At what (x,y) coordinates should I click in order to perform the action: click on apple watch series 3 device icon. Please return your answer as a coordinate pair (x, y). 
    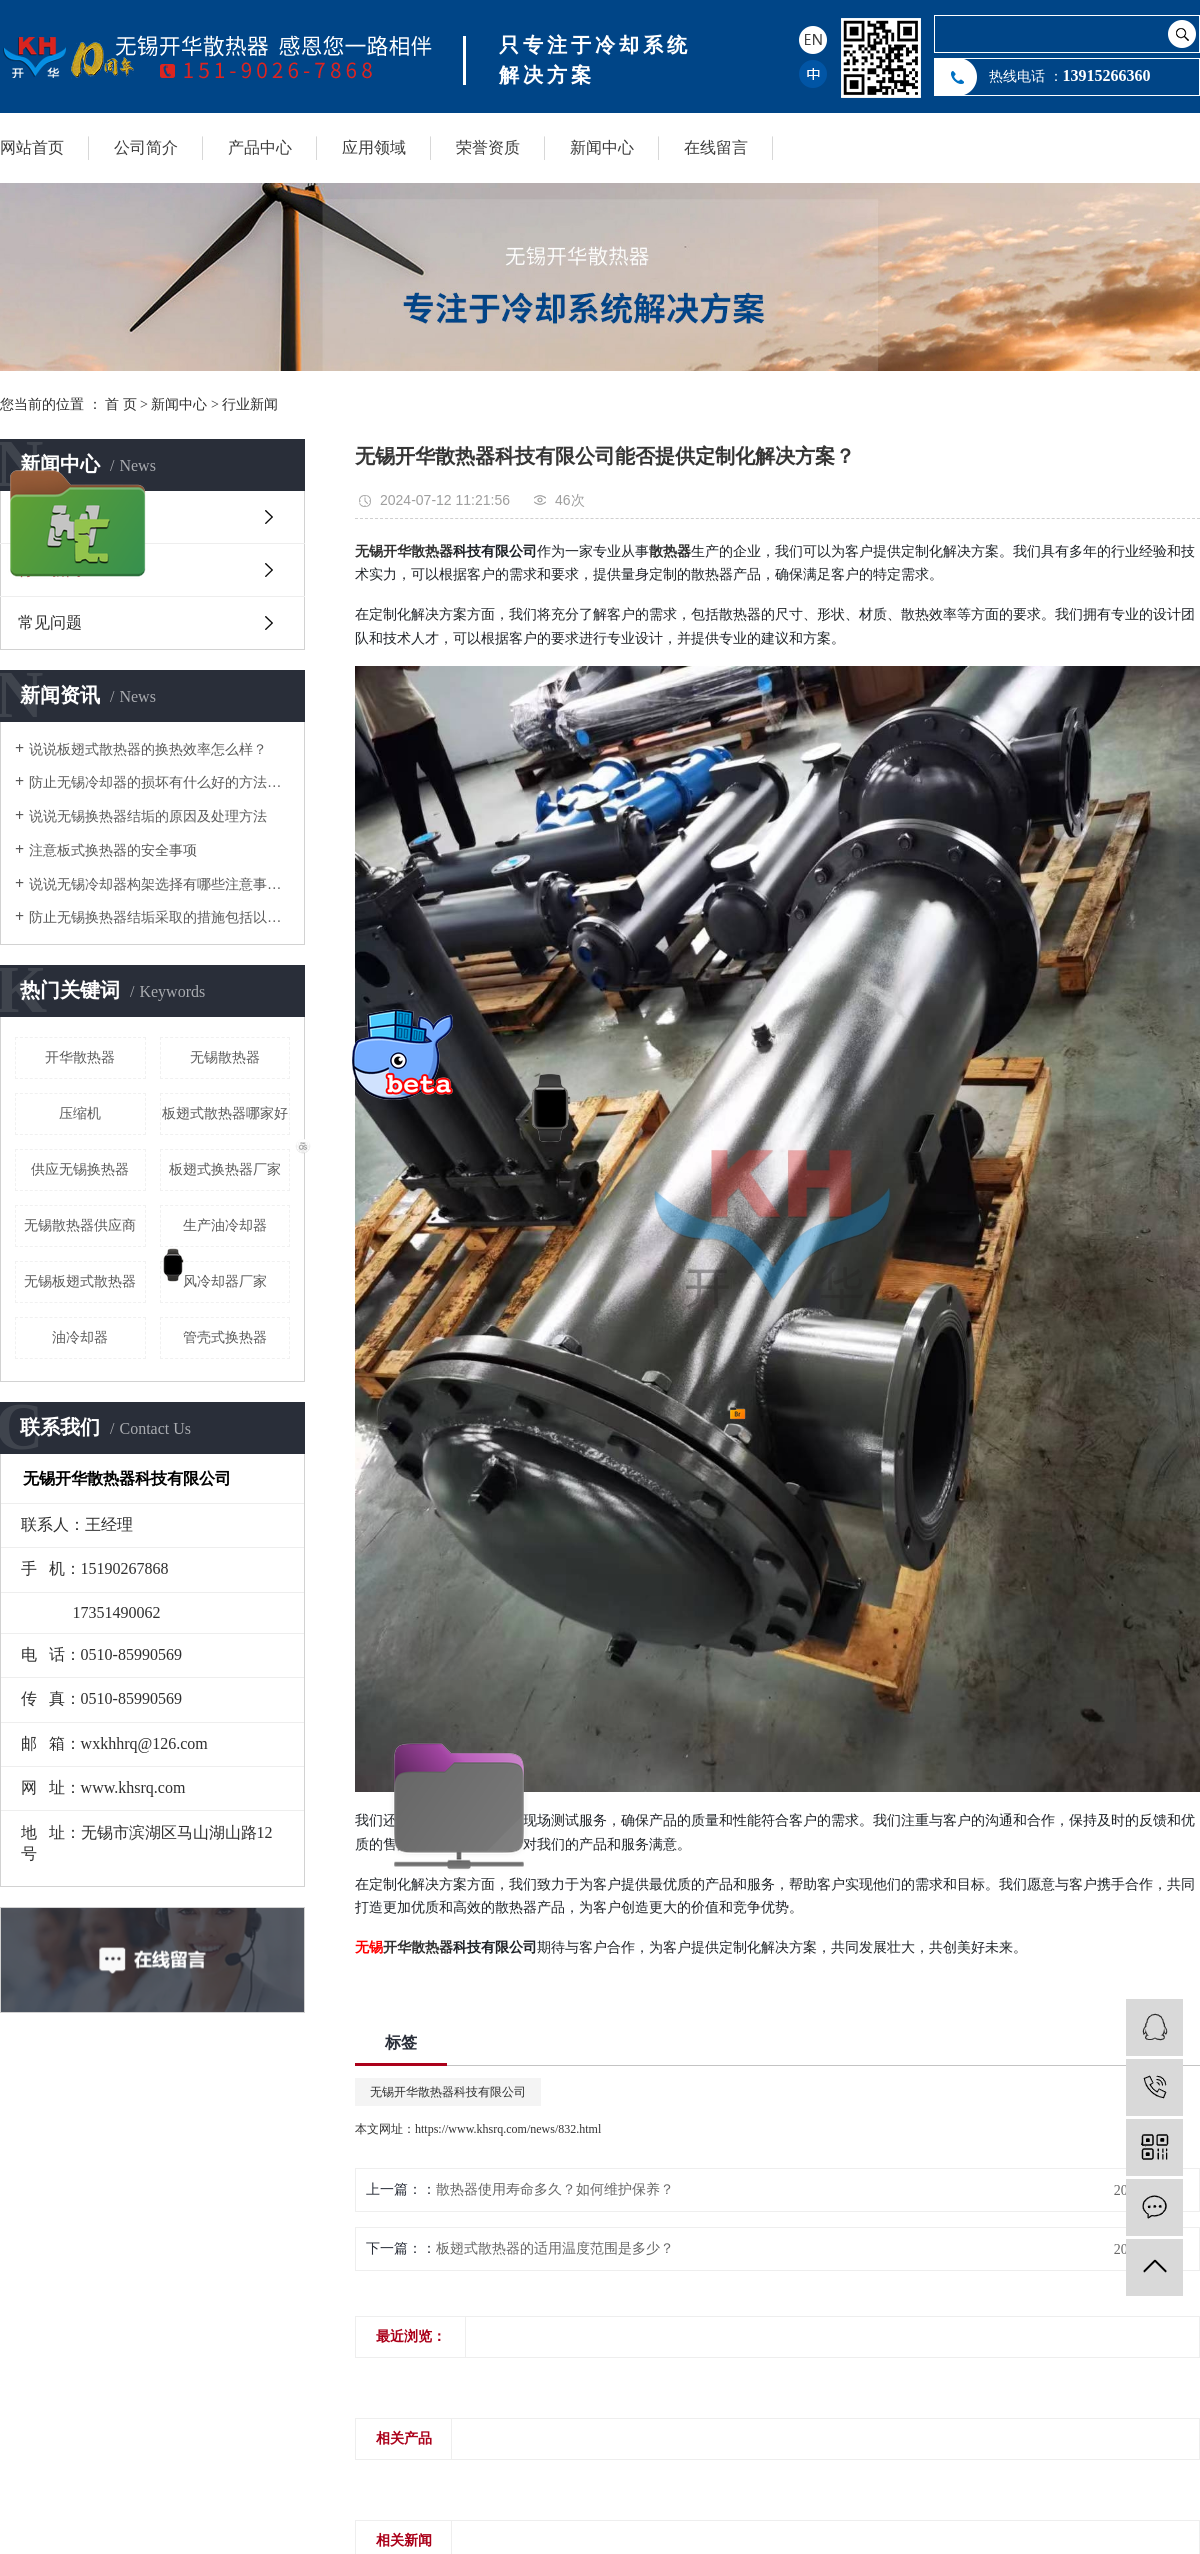
    Looking at the image, I should click on (550, 1108).